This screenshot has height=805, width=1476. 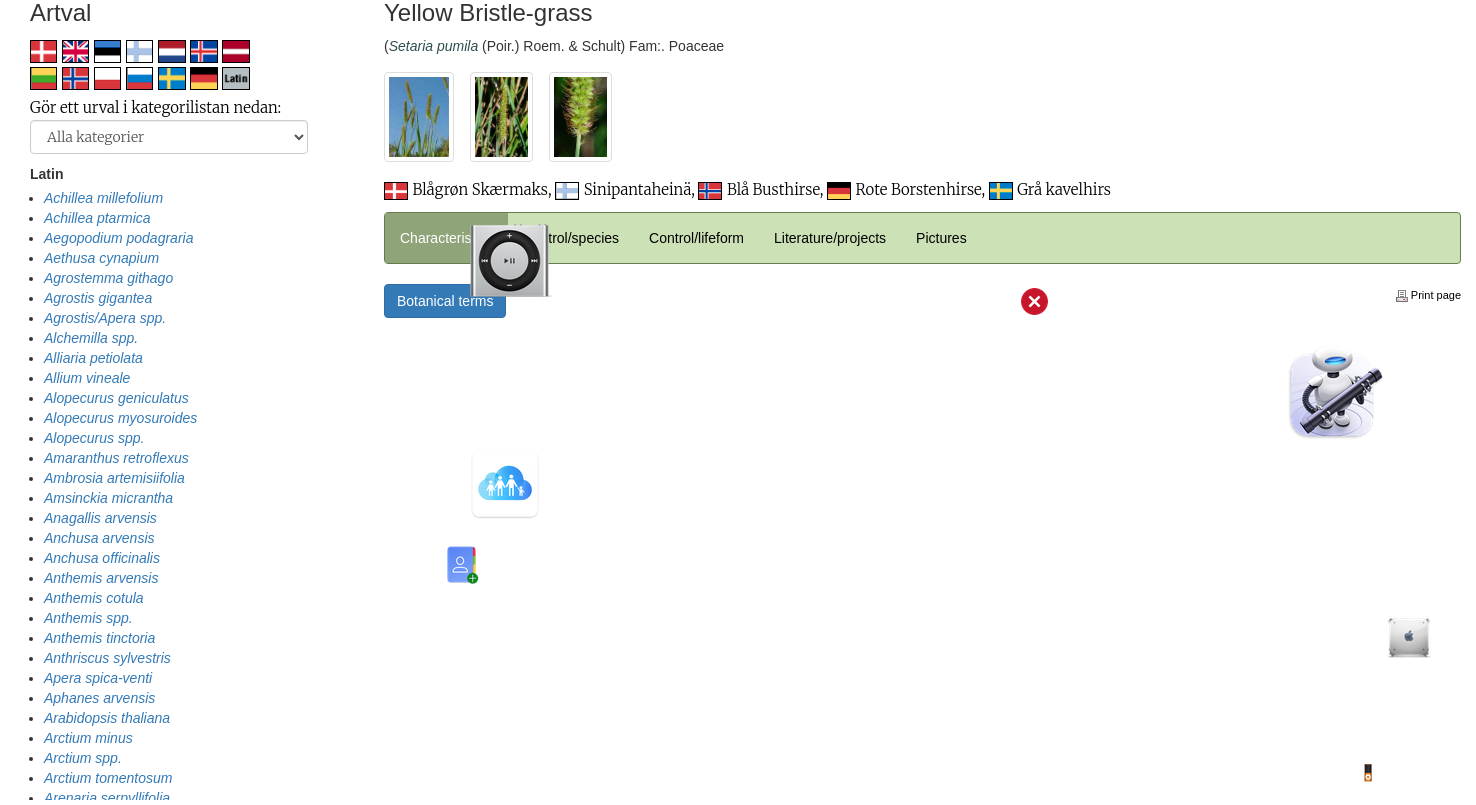 I want to click on open Automator to create automated workflows, so click(x=1332, y=395).